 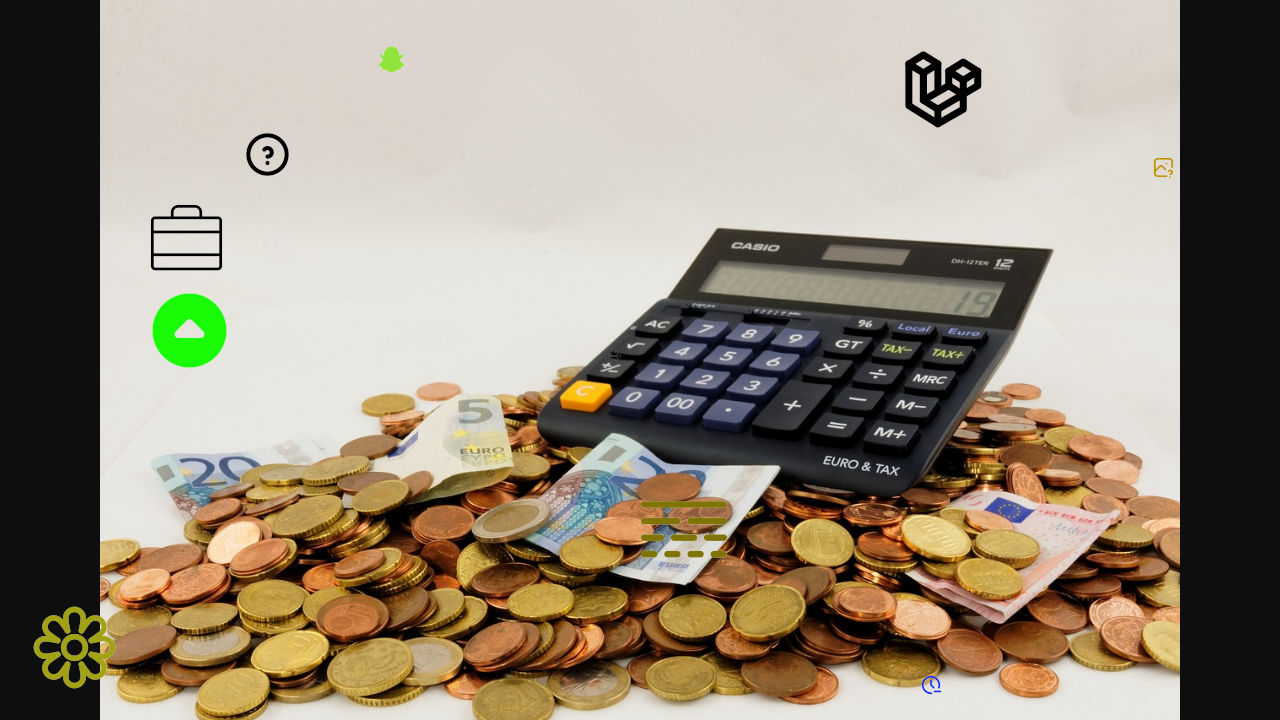 I want to click on open snapchat, so click(x=391, y=59).